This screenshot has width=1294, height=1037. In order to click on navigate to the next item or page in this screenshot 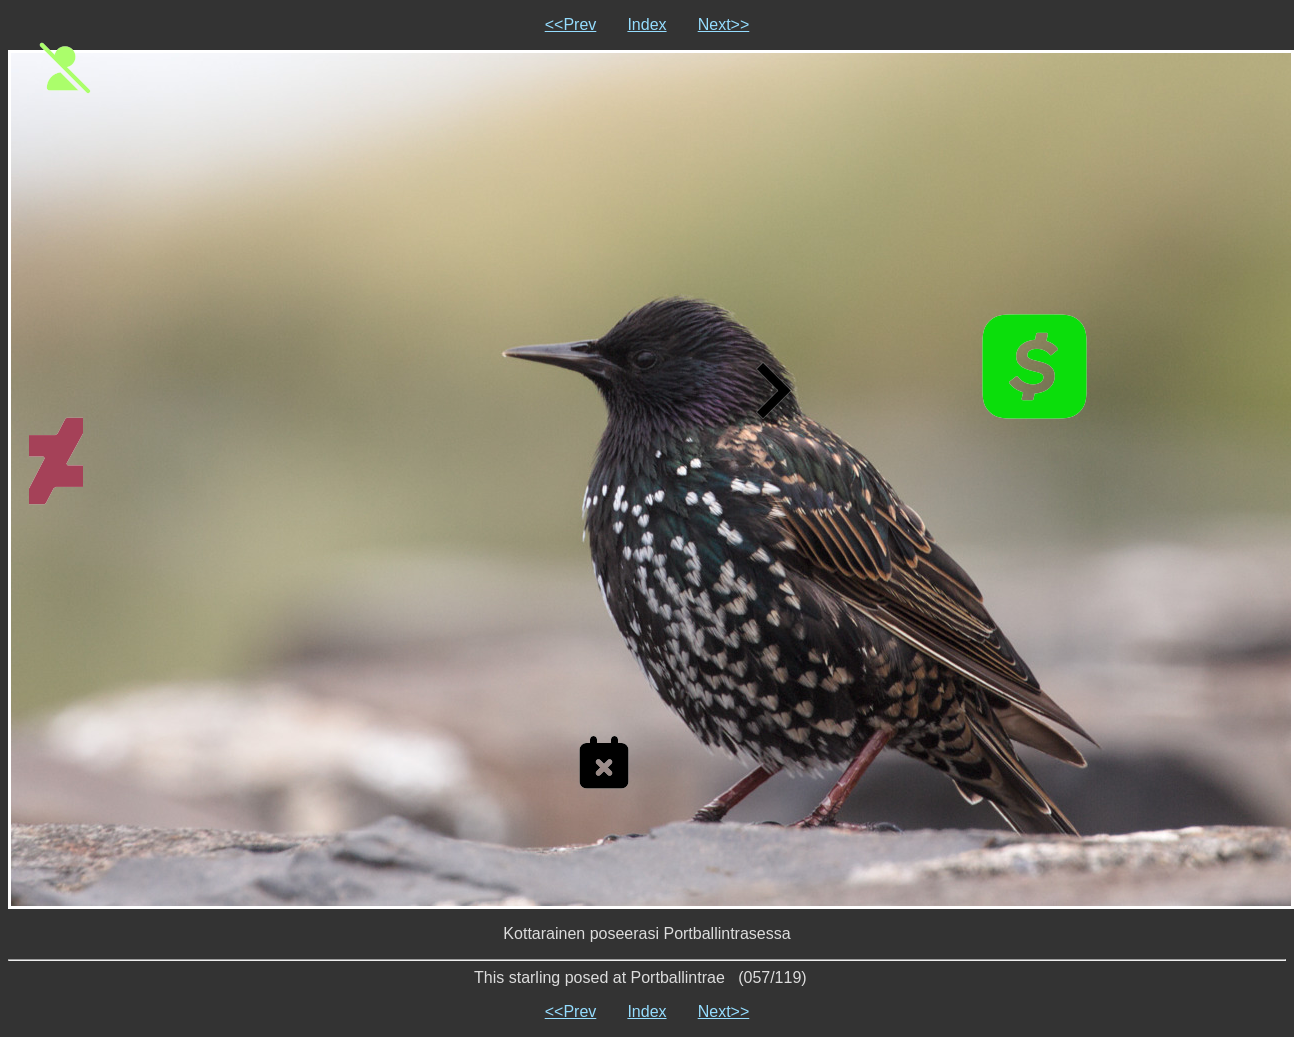, I will do `click(772, 390)`.